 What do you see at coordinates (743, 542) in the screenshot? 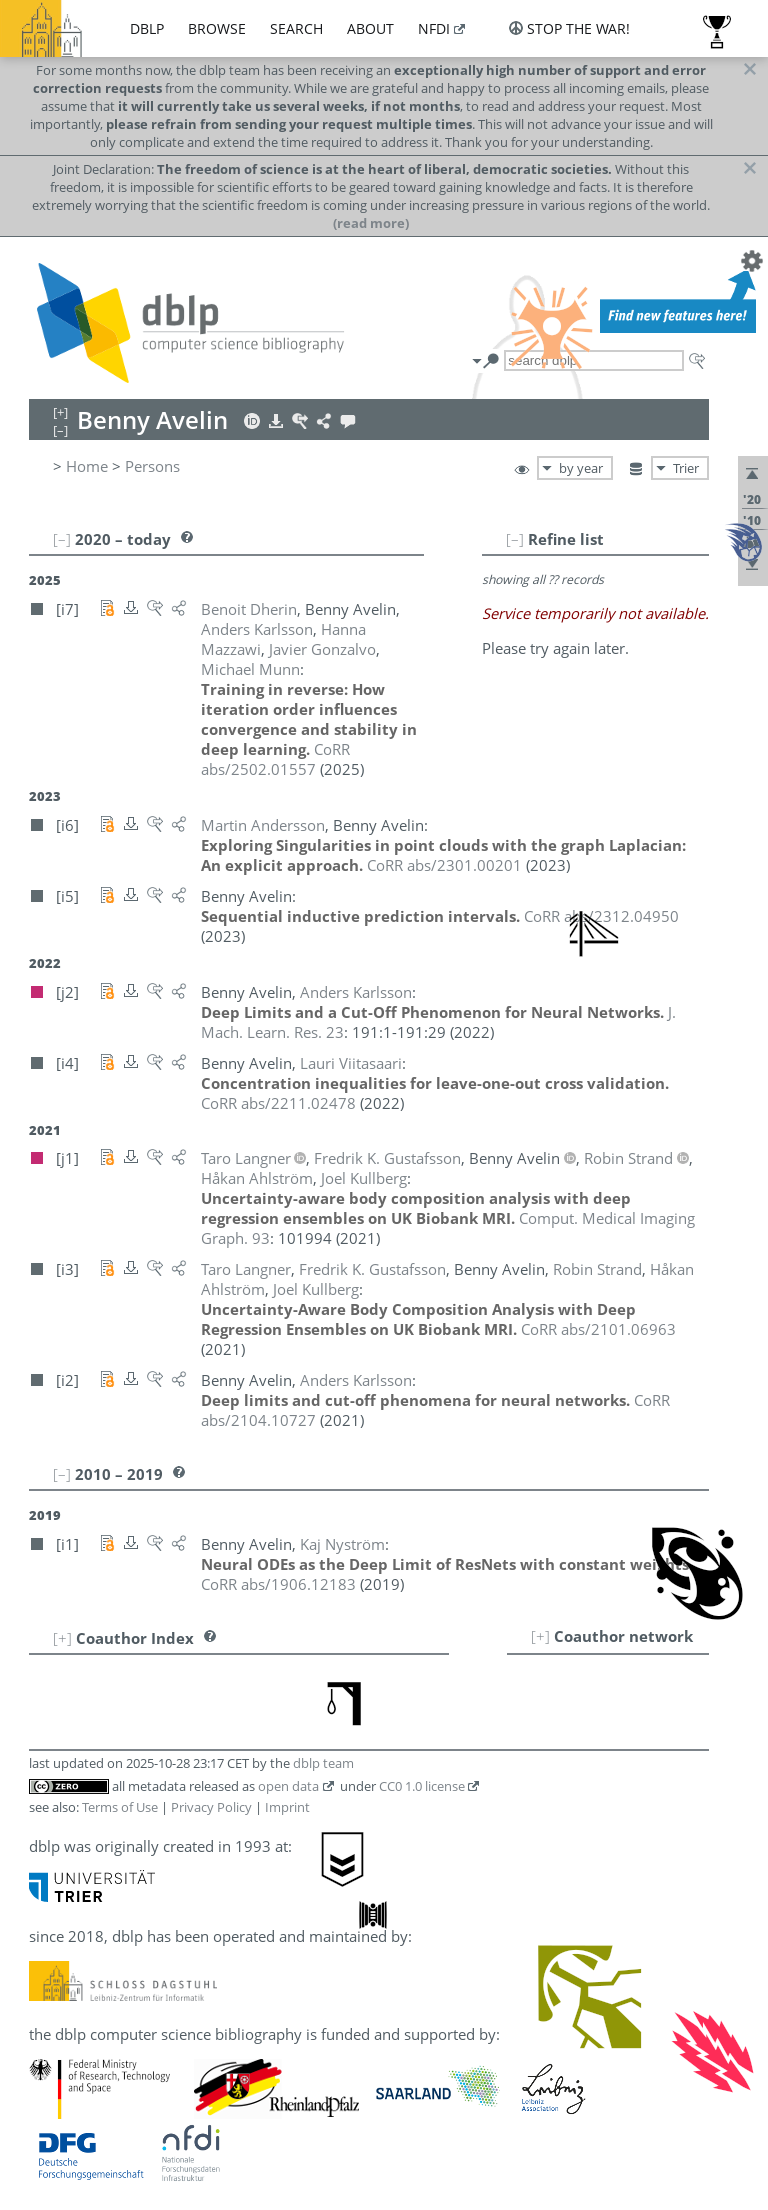
I see `throw charcoal or debris item` at bounding box center [743, 542].